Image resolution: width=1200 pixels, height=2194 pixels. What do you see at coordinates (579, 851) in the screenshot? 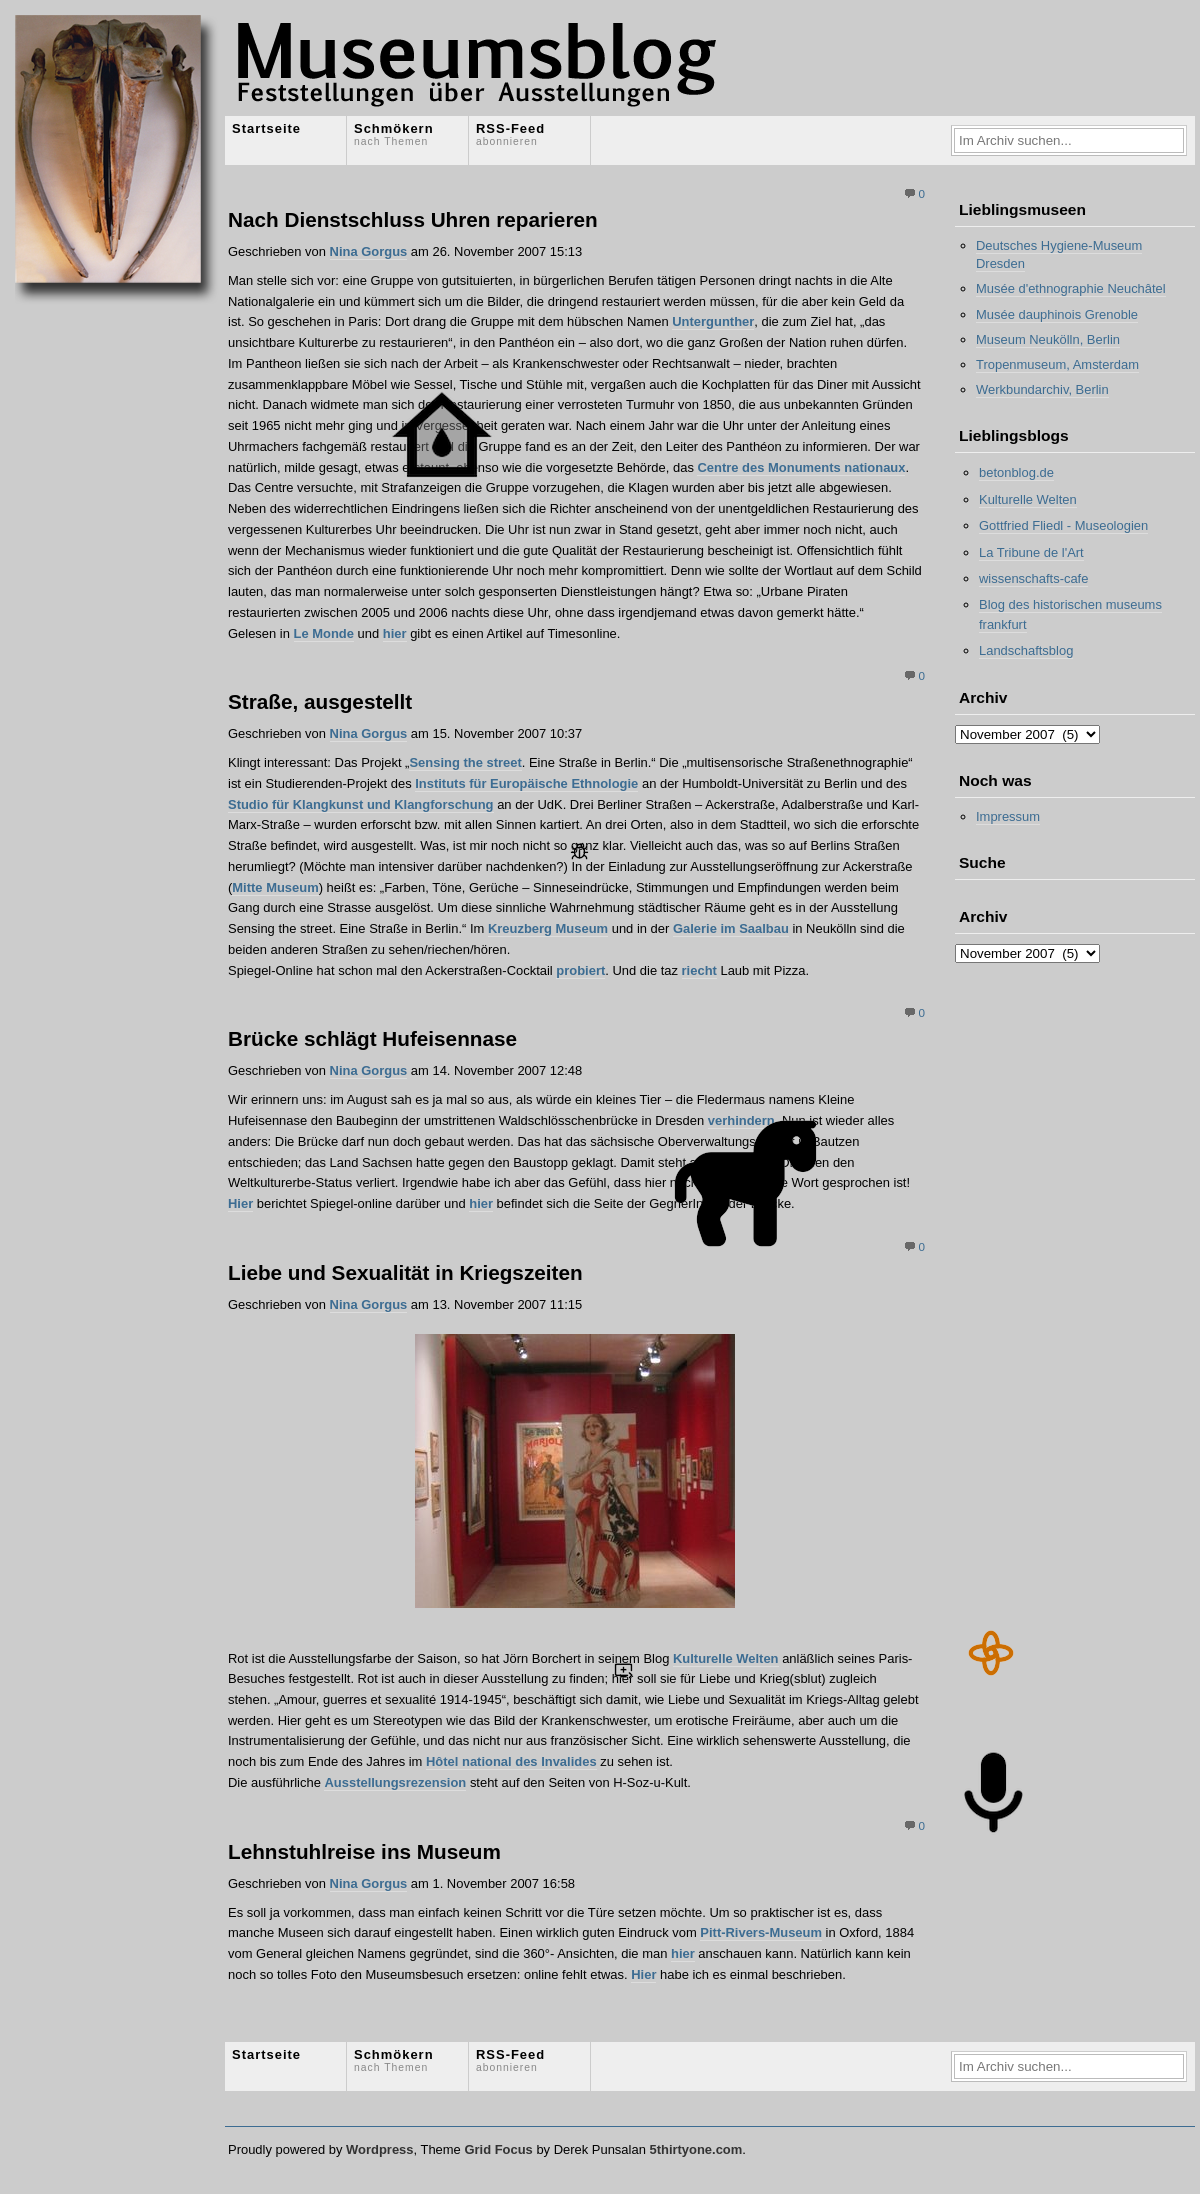
I see `report a bug or issue` at bounding box center [579, 851].